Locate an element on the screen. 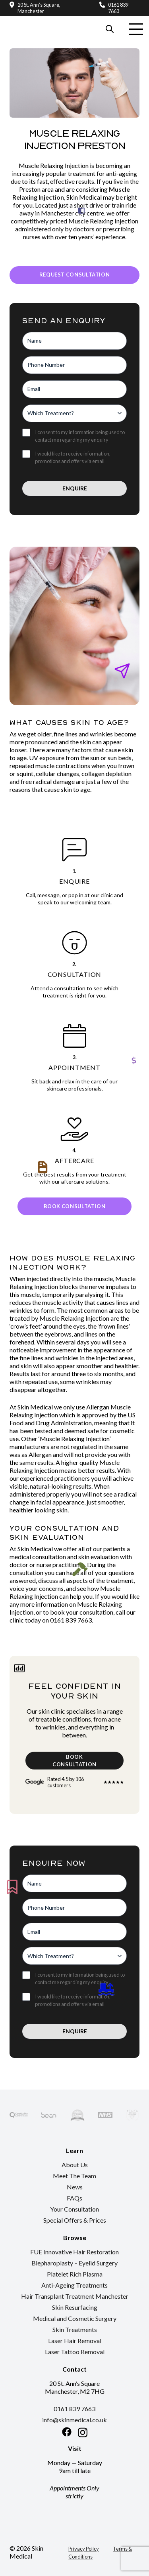  open reading mode or e-reader is located at coordinates (81, 210).